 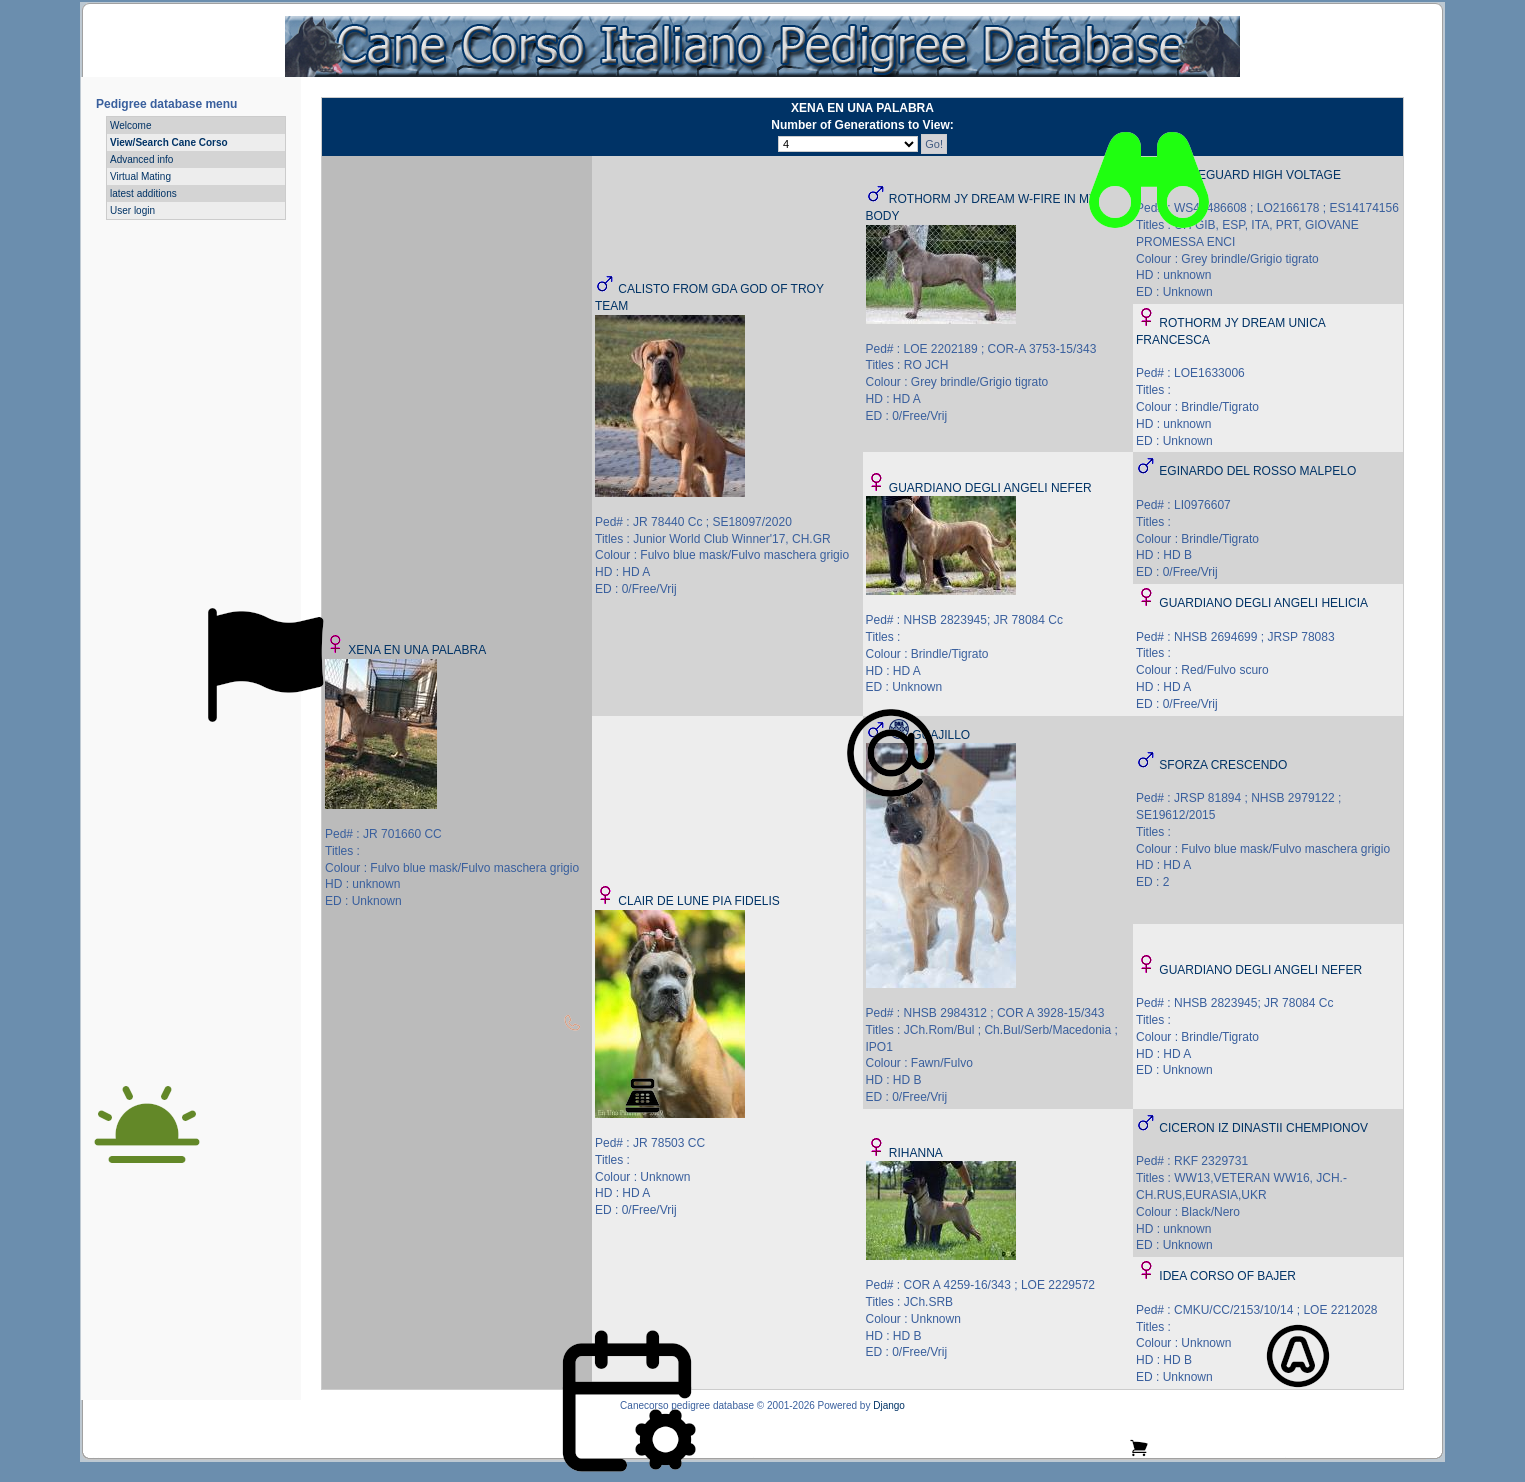 I want to click on access calendar settings, so click(x=627, y=1401).